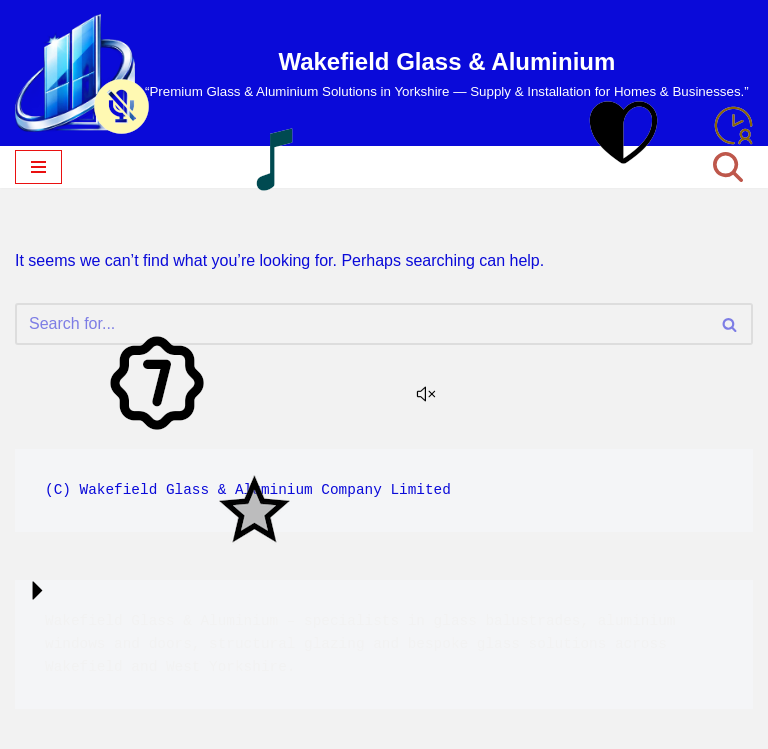 The height and width of the screenshot is (749, 768). Describe the element at coordinates (37, 590) in the screenshot. I see `play media or start playback` at that location.